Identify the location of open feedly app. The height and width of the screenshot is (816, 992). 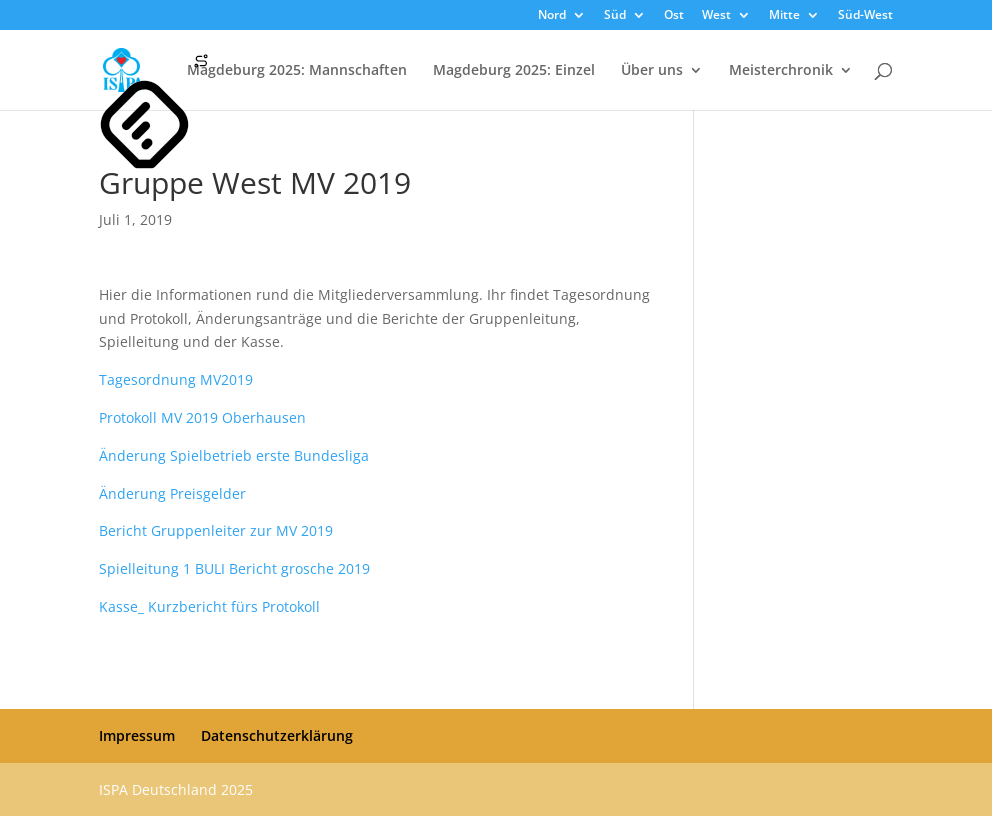
(144, 124).